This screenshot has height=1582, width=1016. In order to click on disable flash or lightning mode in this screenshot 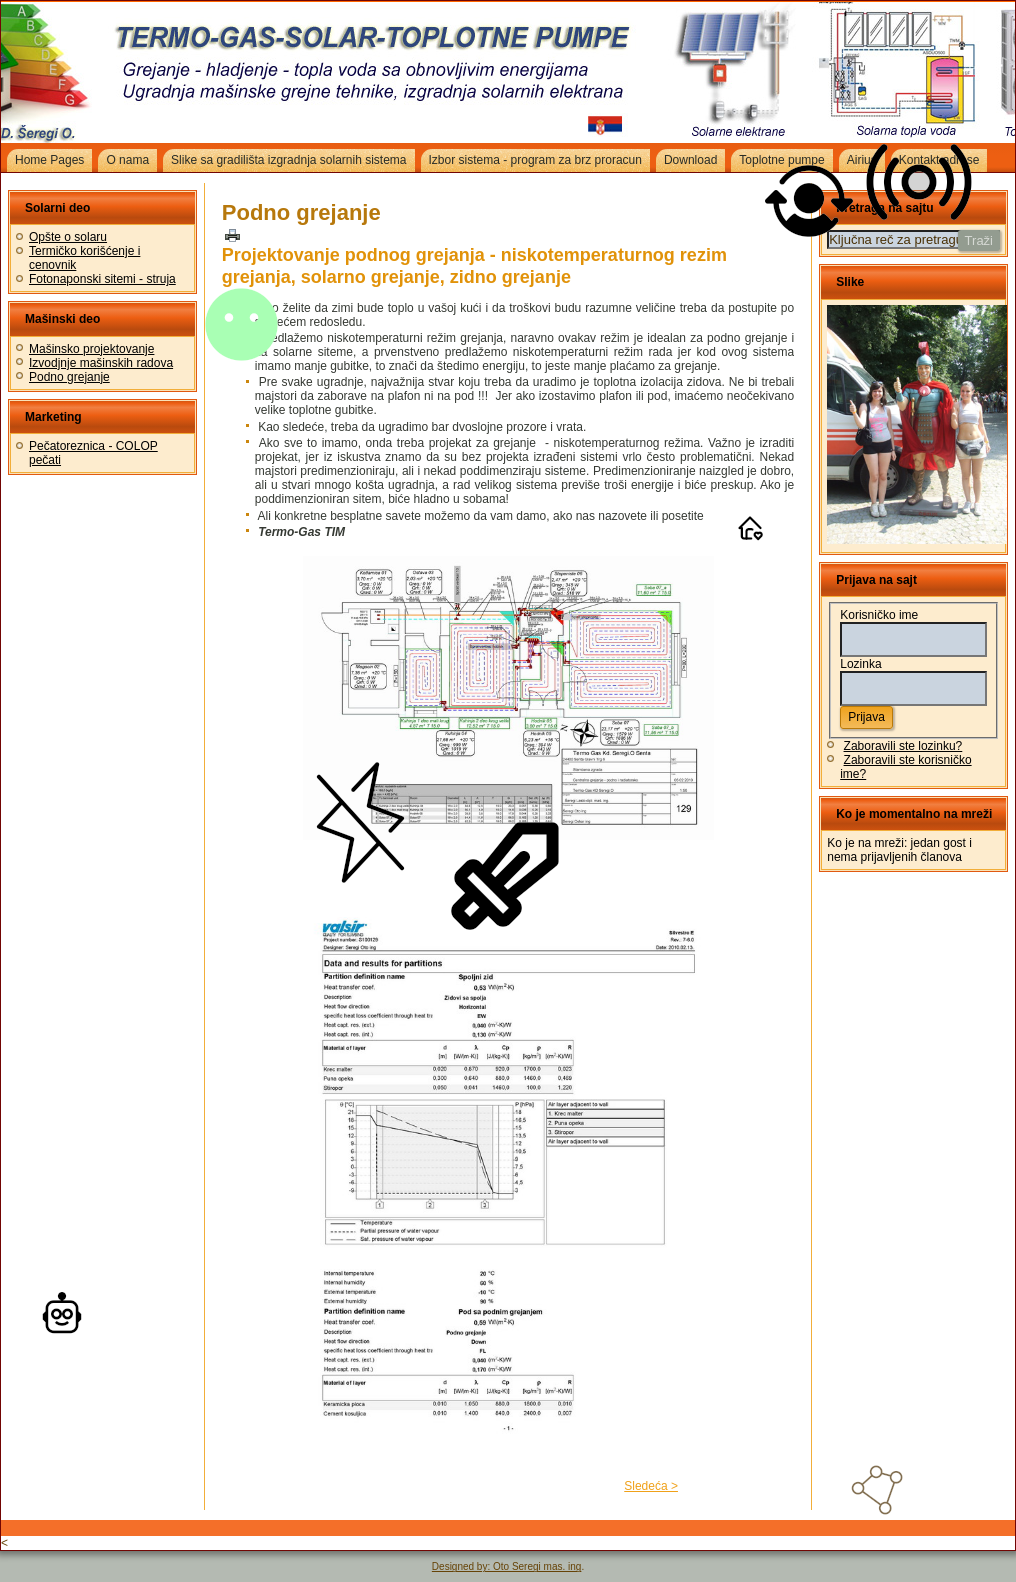, I will do `click(360, 822)`.